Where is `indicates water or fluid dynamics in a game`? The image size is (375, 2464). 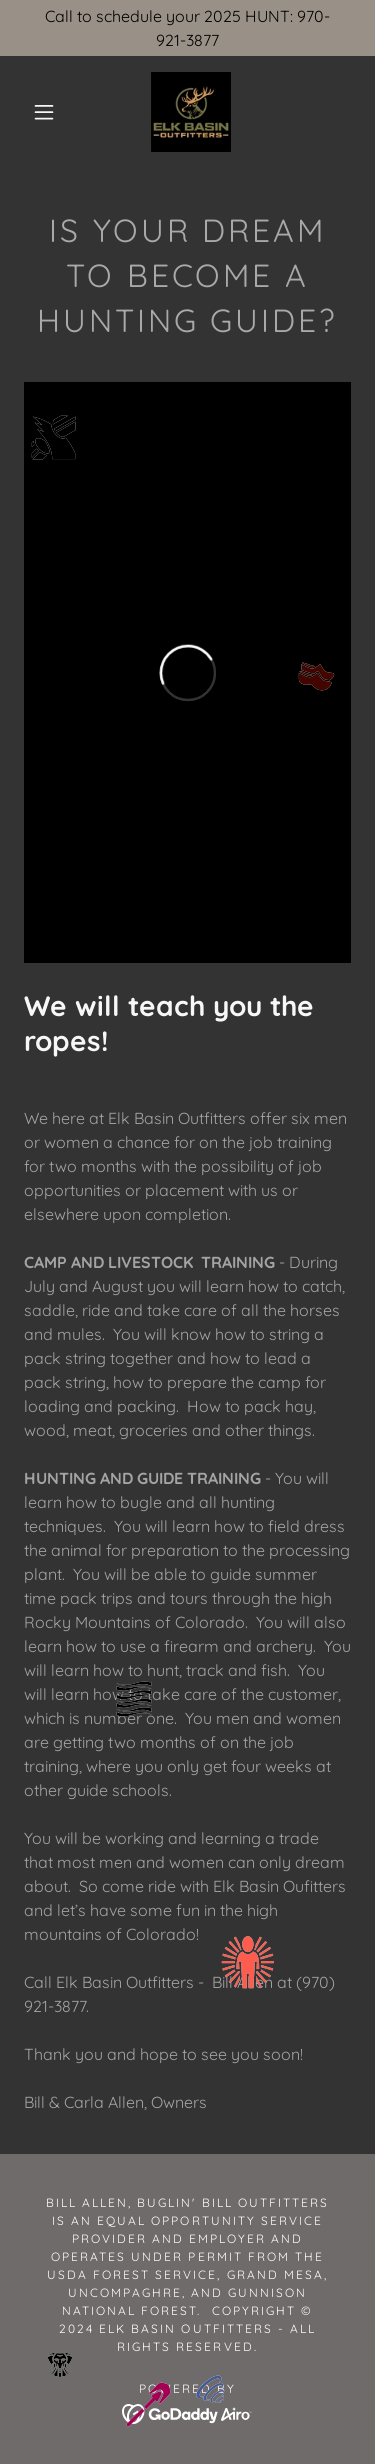
indicates water or fluid dynamics in a game is located at coordinates (134, 1699).